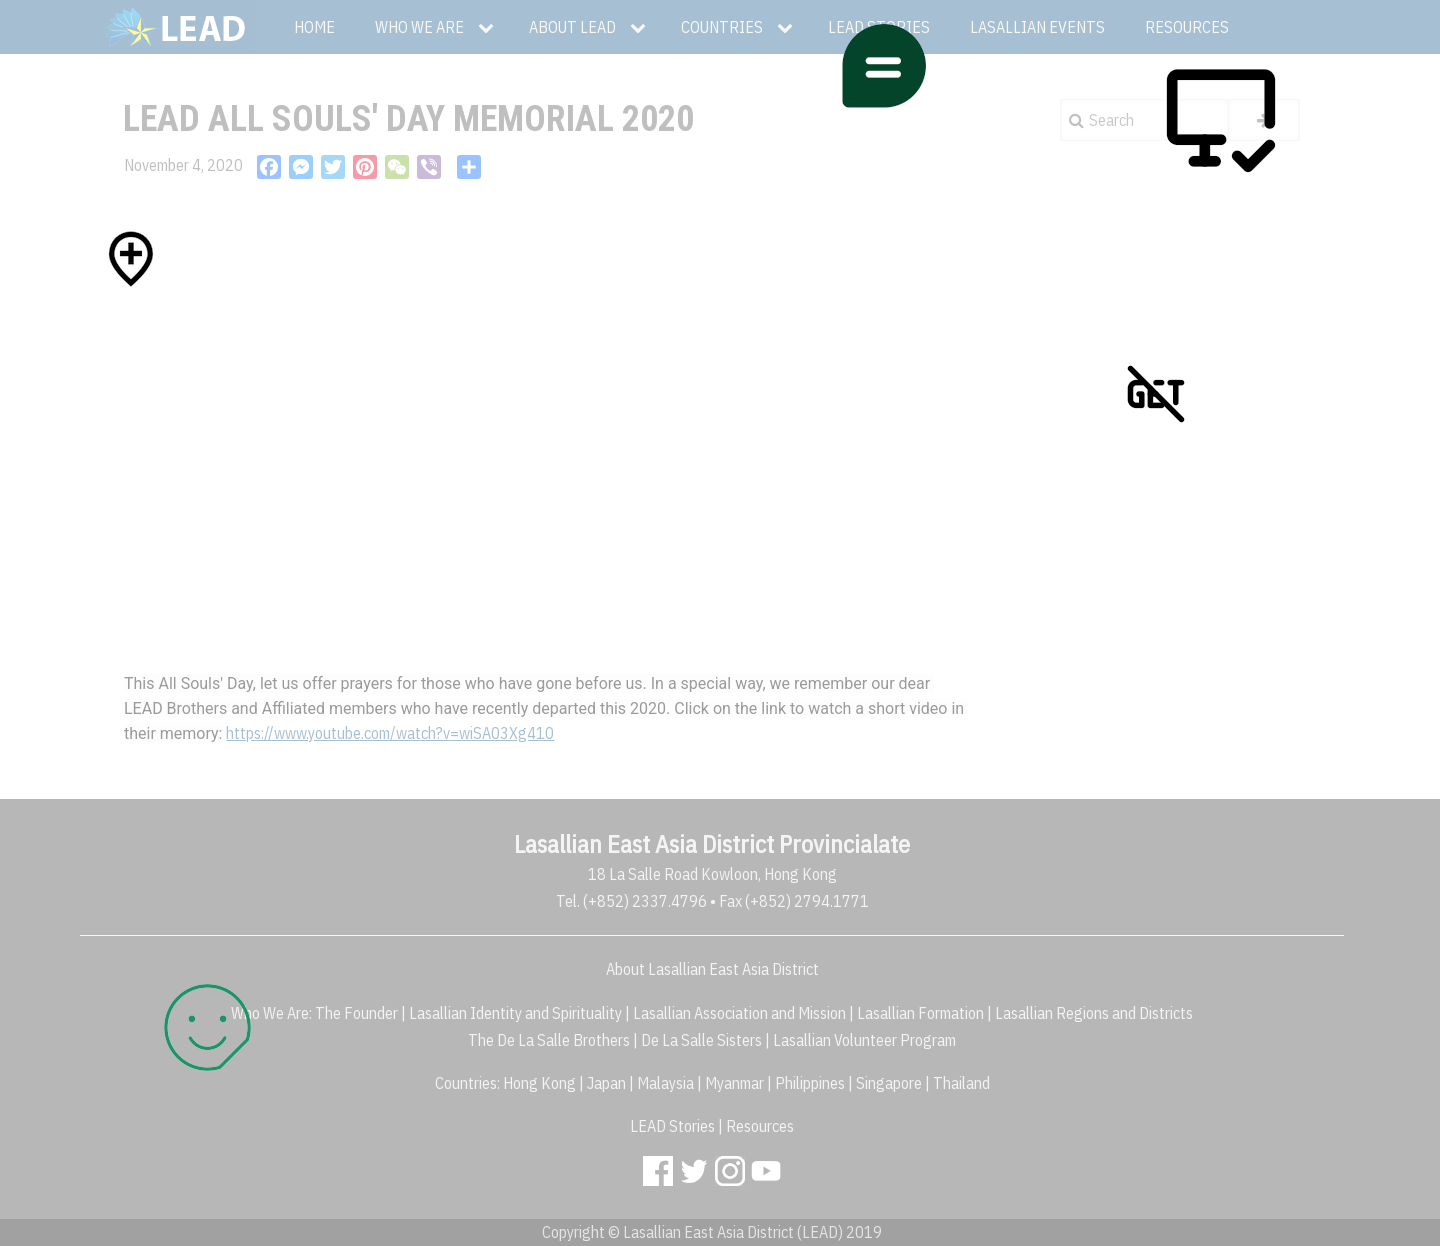  I want to click on add a sticker to your message, so click(207, 1027).